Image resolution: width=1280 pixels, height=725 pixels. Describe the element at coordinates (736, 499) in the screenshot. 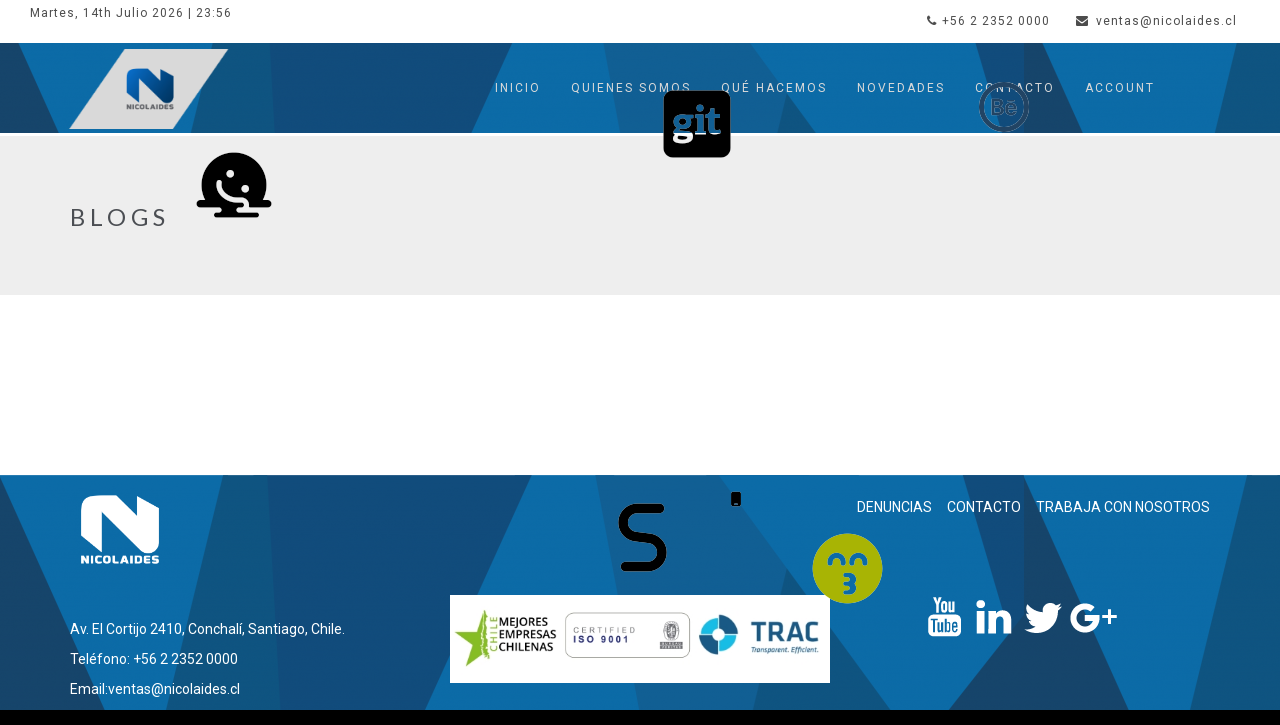

I see `call or contact via mobile phone` at that location.